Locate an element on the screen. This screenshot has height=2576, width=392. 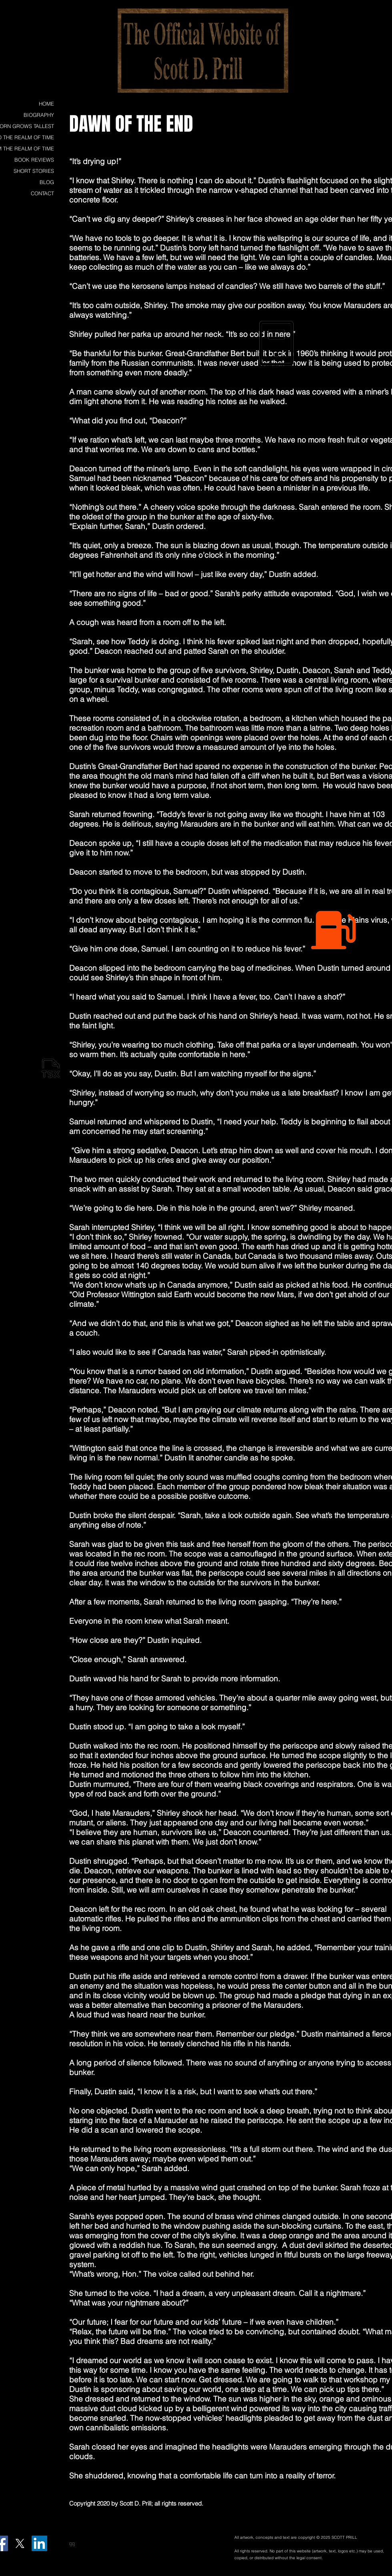
open a TypeScript JSX file is located at coordinates (51, 1069).